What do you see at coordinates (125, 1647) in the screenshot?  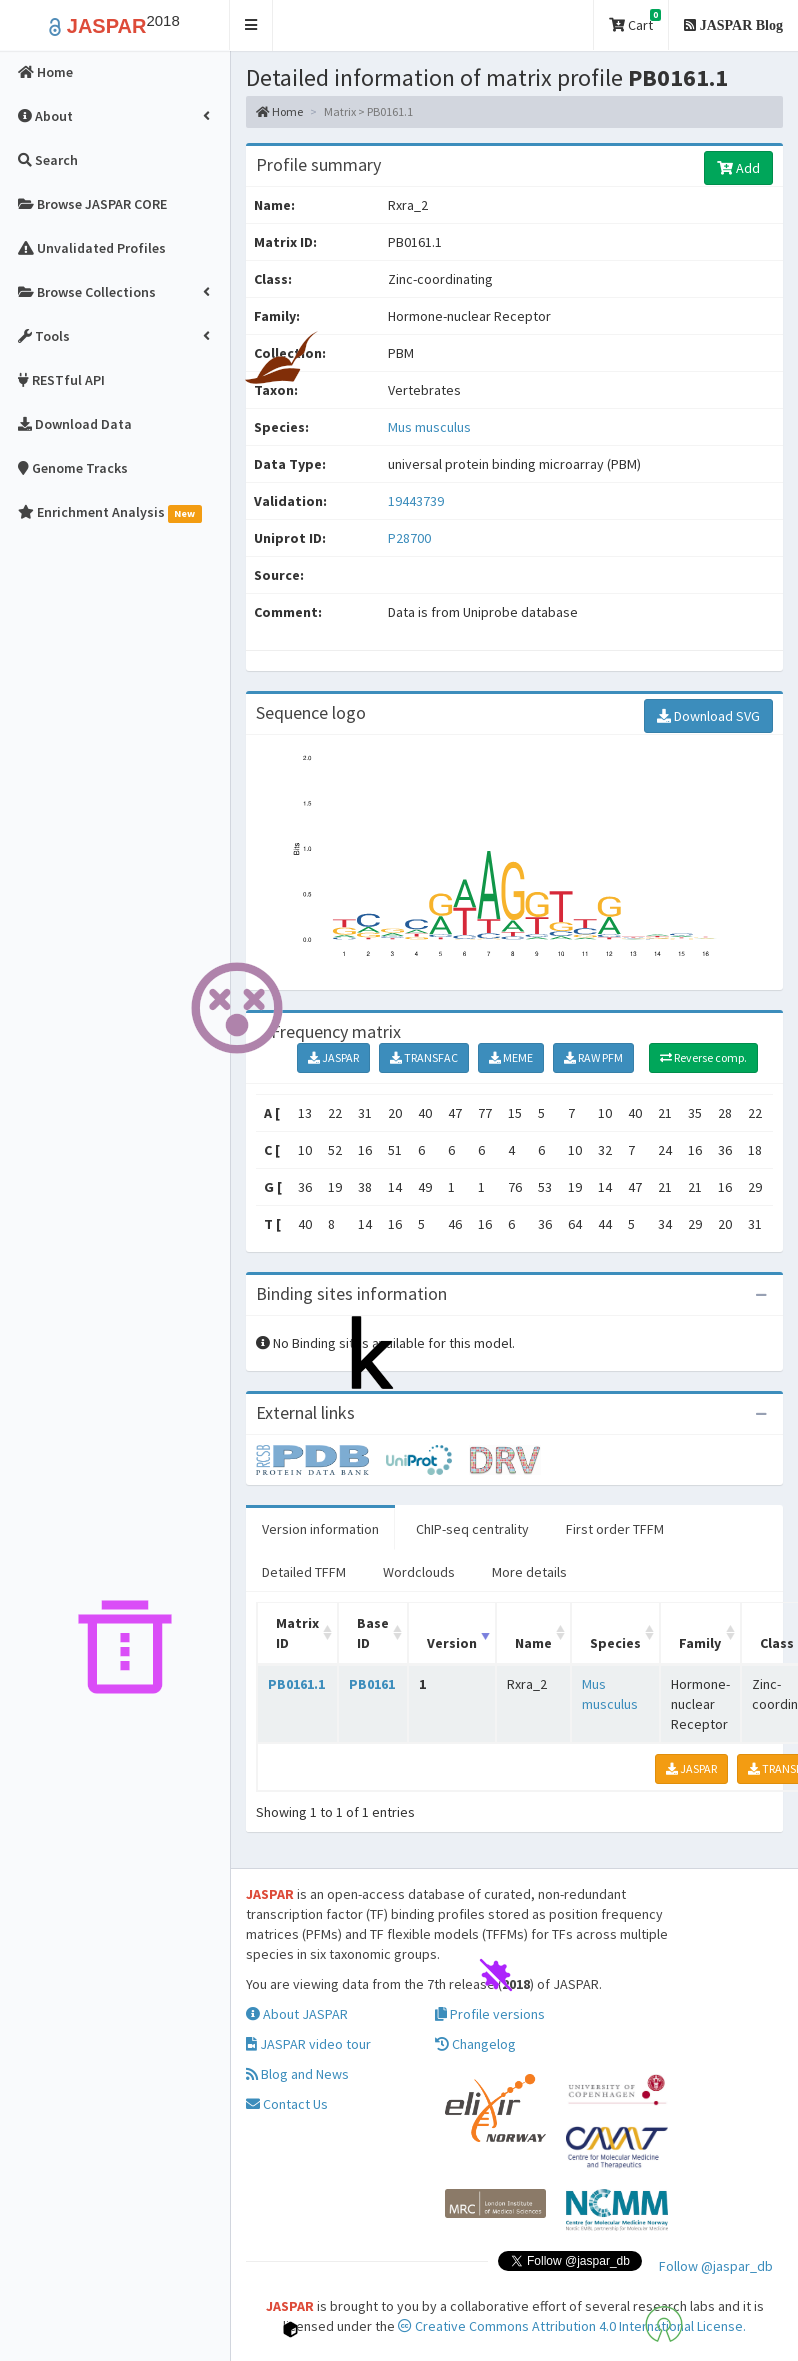 I see `delete selected item` at bounding box center [125, 1647].